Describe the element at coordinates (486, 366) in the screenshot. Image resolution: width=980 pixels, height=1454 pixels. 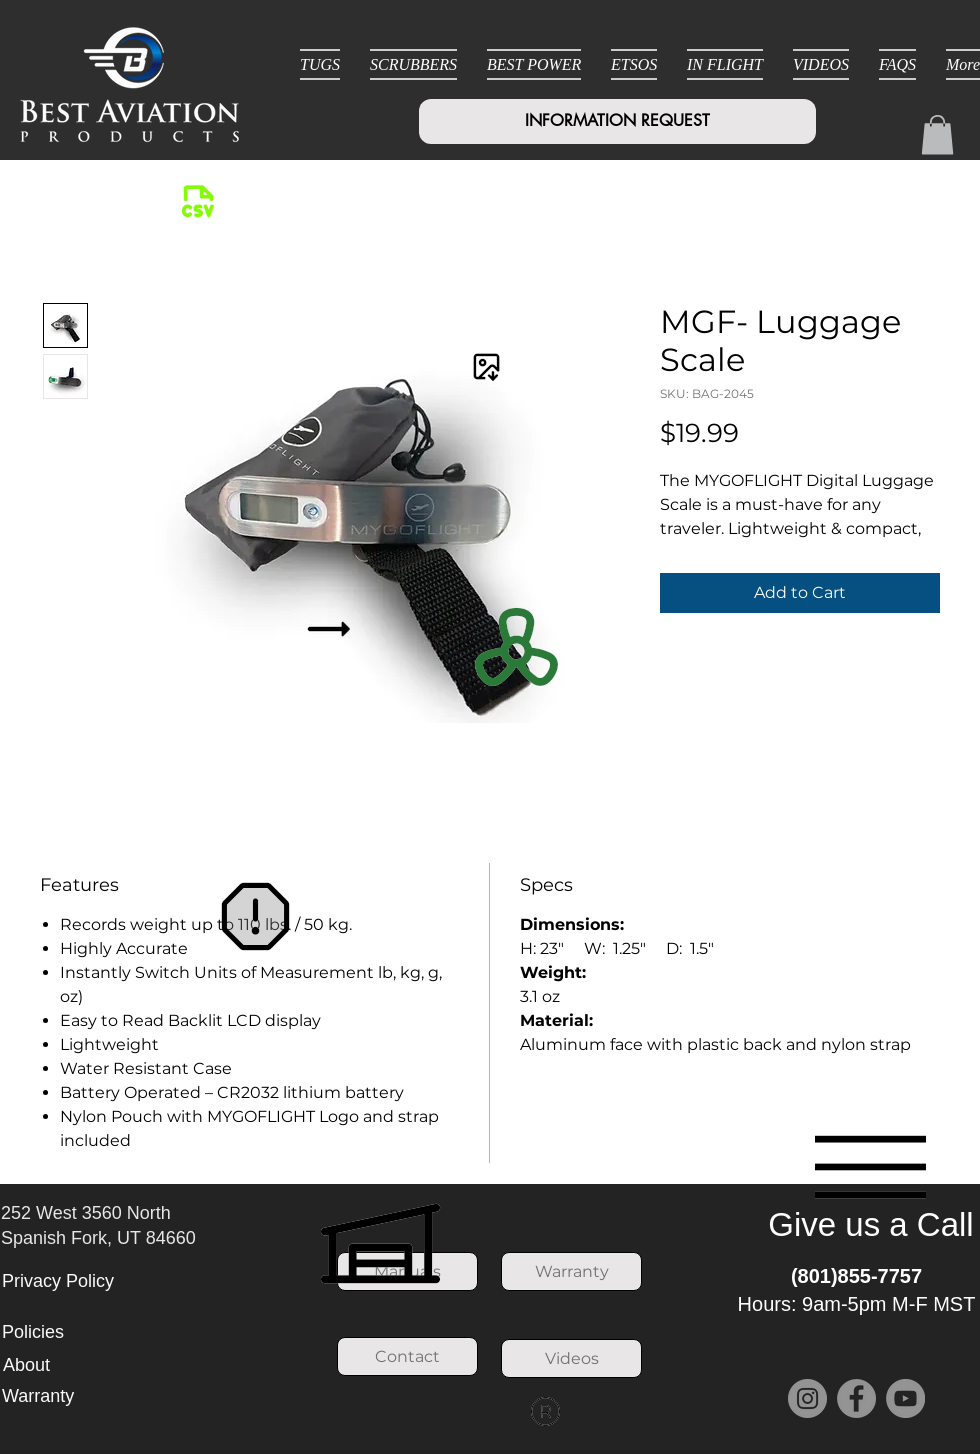
I see `download image` at that location.